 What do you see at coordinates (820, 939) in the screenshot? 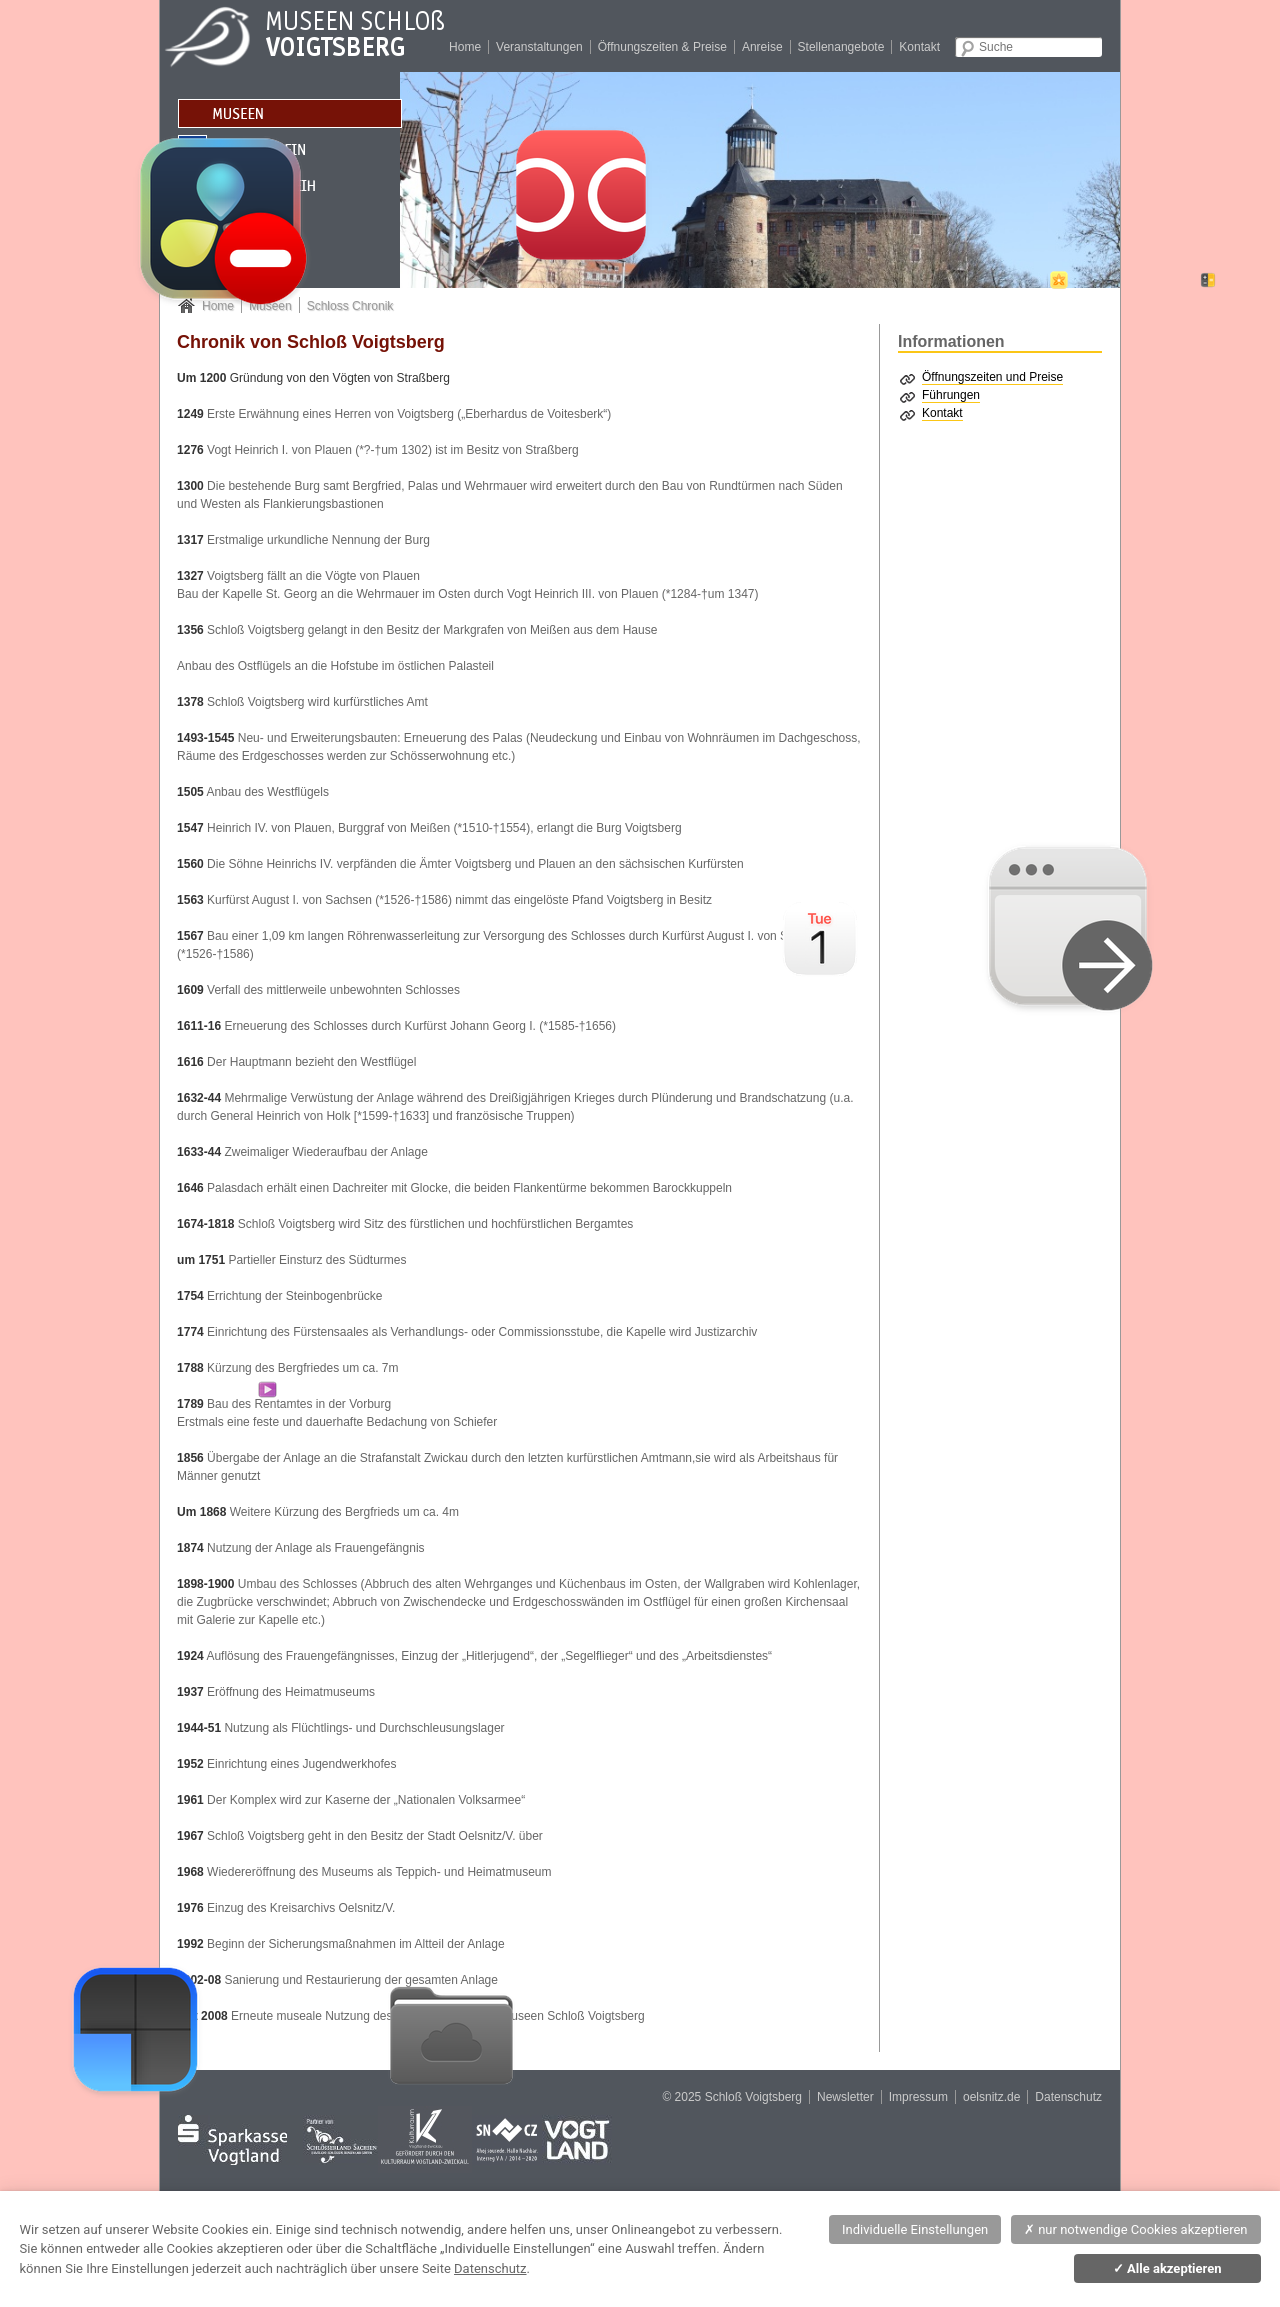
I see `open the calendar app` at bounding box center [820, 939].